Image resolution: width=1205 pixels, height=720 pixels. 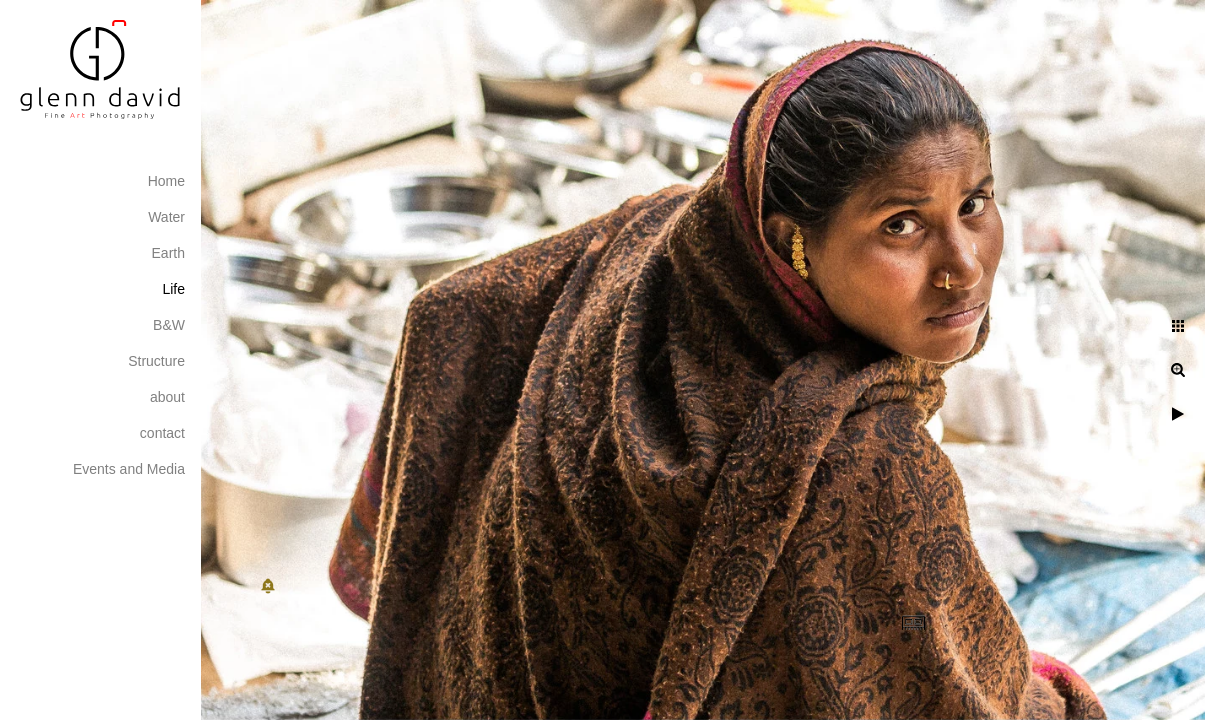 What do you see at coordinates (268, 586) in the screenshot?
I see `dismiss or clear notifications` at bounding box center [268, 586].